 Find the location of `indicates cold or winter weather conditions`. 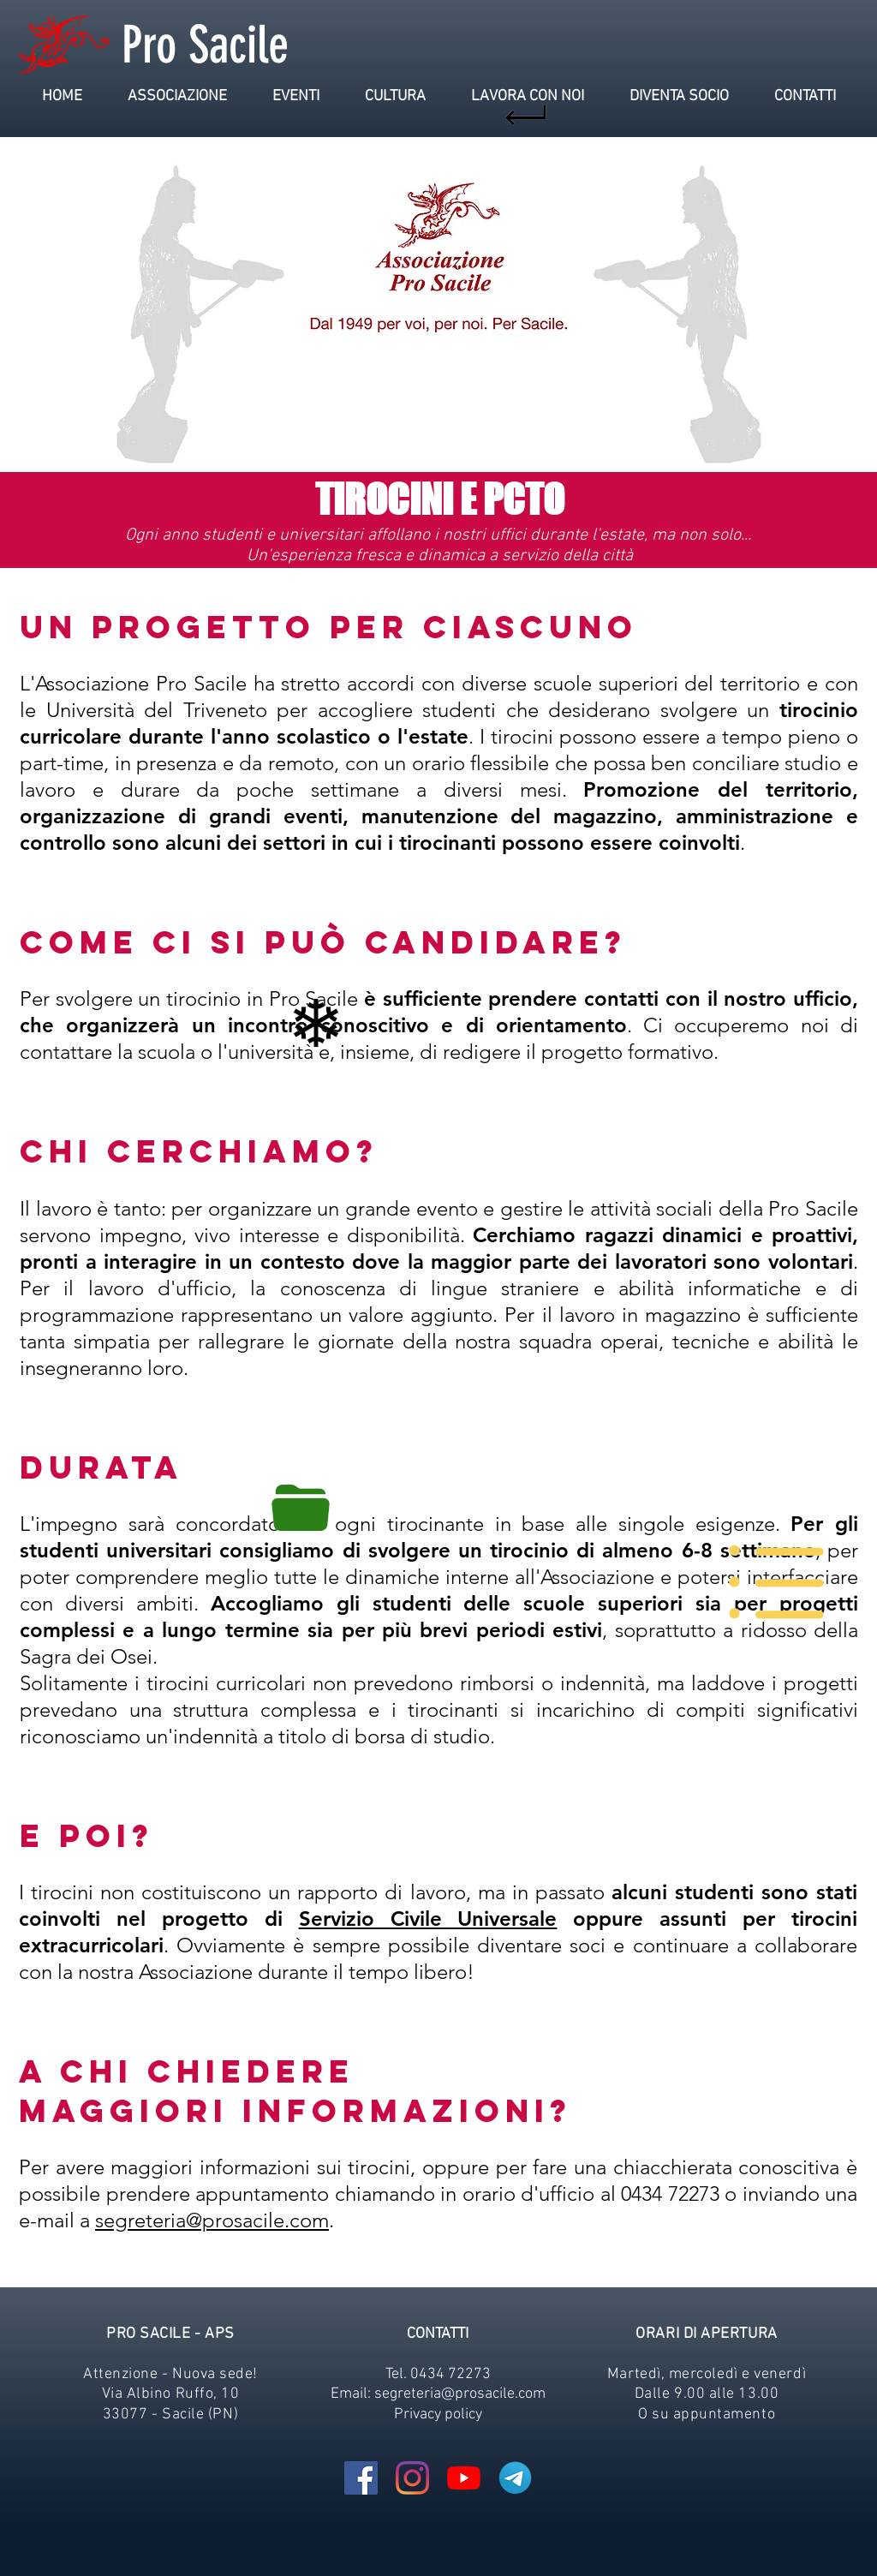

indicates cold or winter weather conditions is located at coordinates (316, 1023).